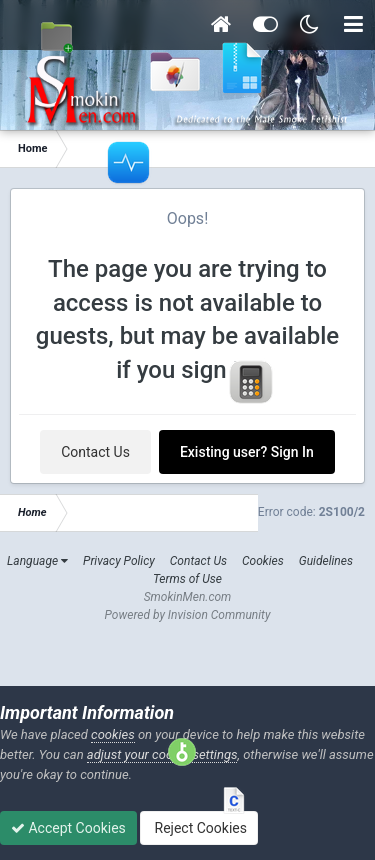  Describe the element at coordinates (175, 73) in the screenshot. I see `open folder containing drawings or artwork` at that location.